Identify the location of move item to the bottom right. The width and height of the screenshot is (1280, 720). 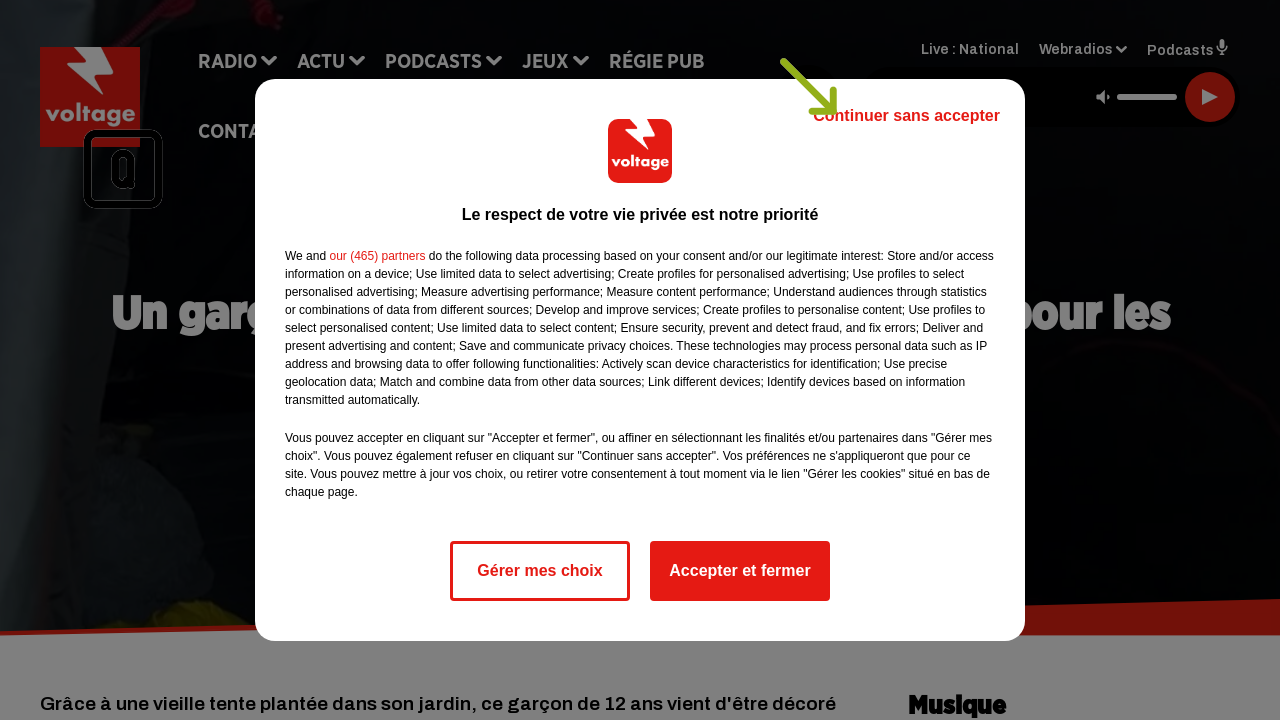
(808, 86).